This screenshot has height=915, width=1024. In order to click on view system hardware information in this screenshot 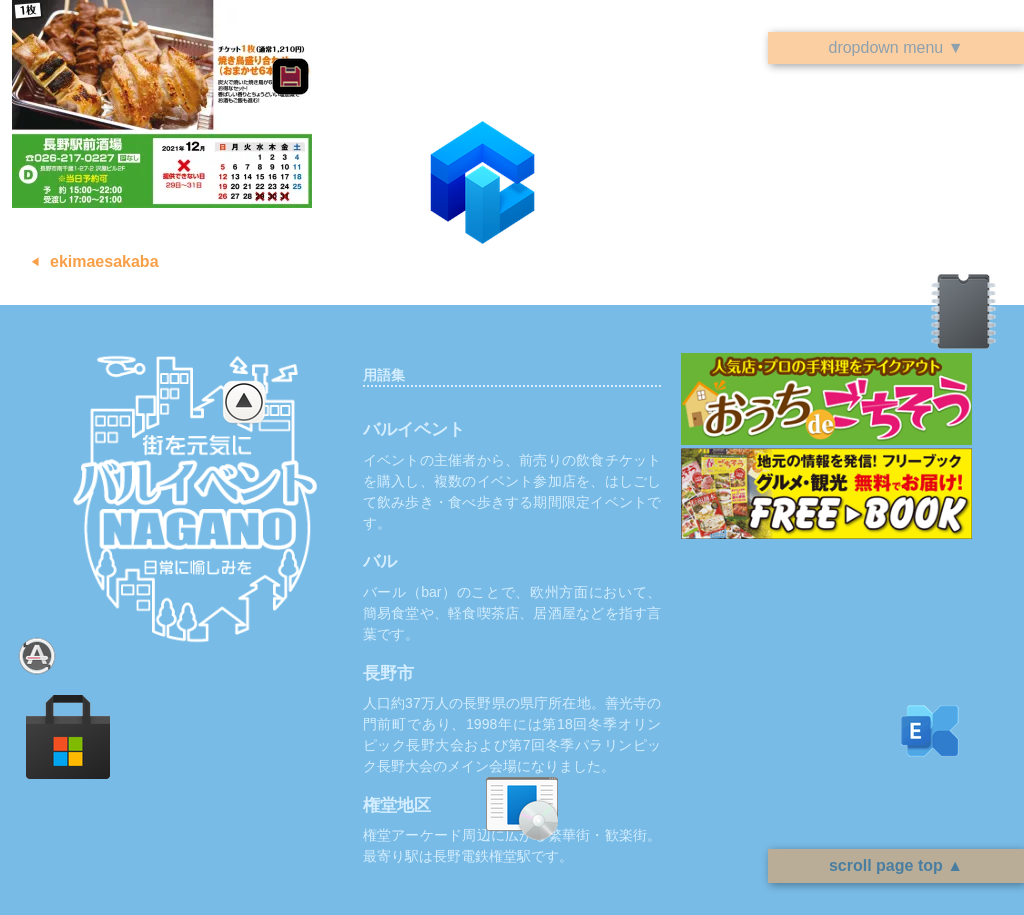, I will do `click(963, 311)`.